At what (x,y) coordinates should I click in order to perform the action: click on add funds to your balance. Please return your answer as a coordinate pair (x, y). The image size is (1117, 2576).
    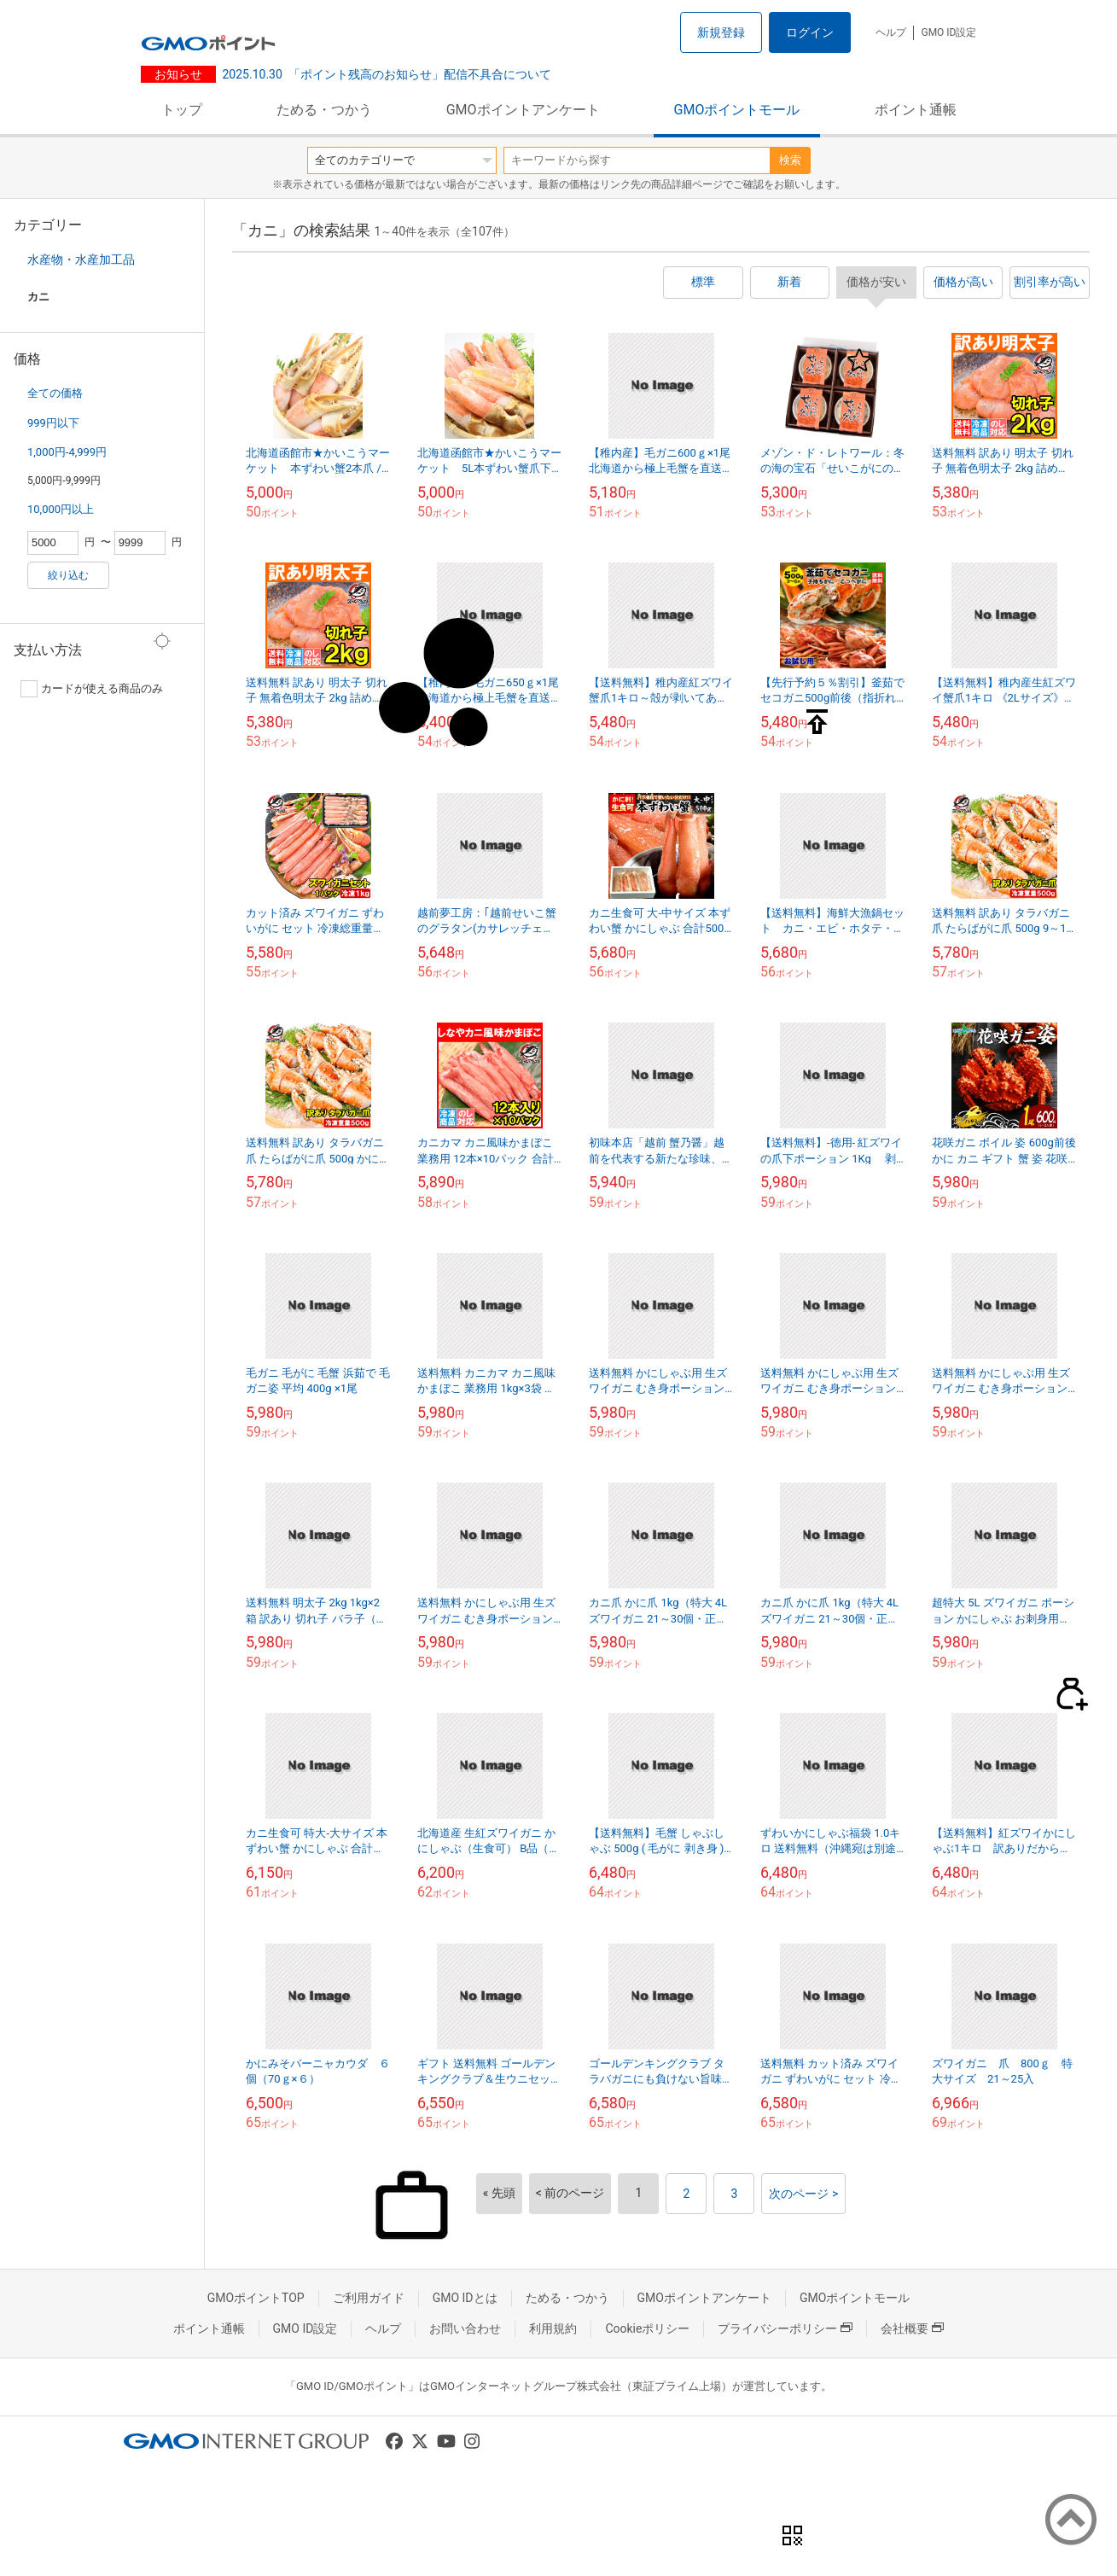
    Looking at the image, I should click on (1071, 1693).